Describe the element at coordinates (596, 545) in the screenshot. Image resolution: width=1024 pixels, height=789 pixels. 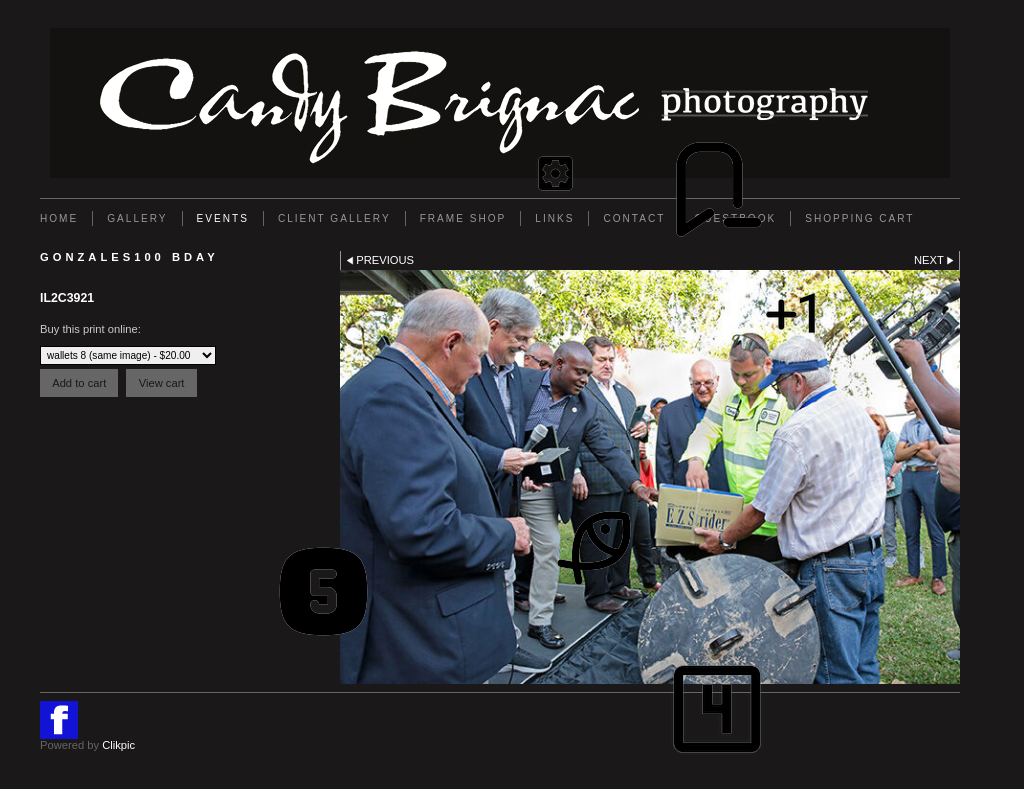
I see `indicates seafood or fish-related content` at that location.